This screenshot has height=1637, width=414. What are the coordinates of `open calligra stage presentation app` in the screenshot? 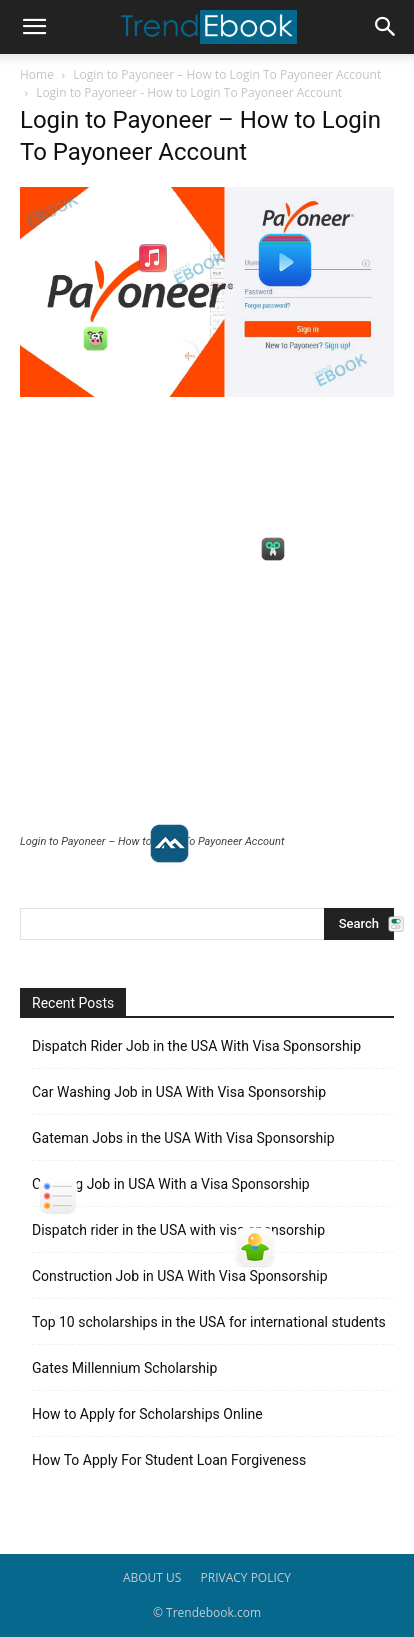 It's located at (285, 260).